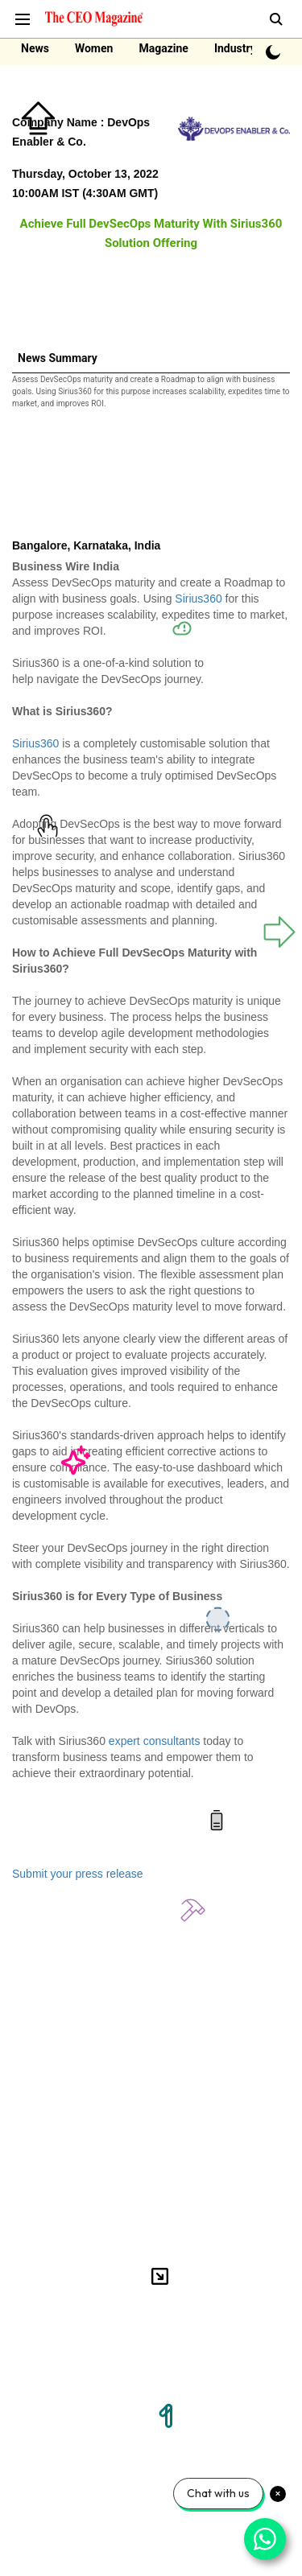 The height and width of the screenshot is (2576, 302). What do you see at coordinates (278, 932) in the screenshot?
I see `go to next item or step` at bounding box center [278, 932].